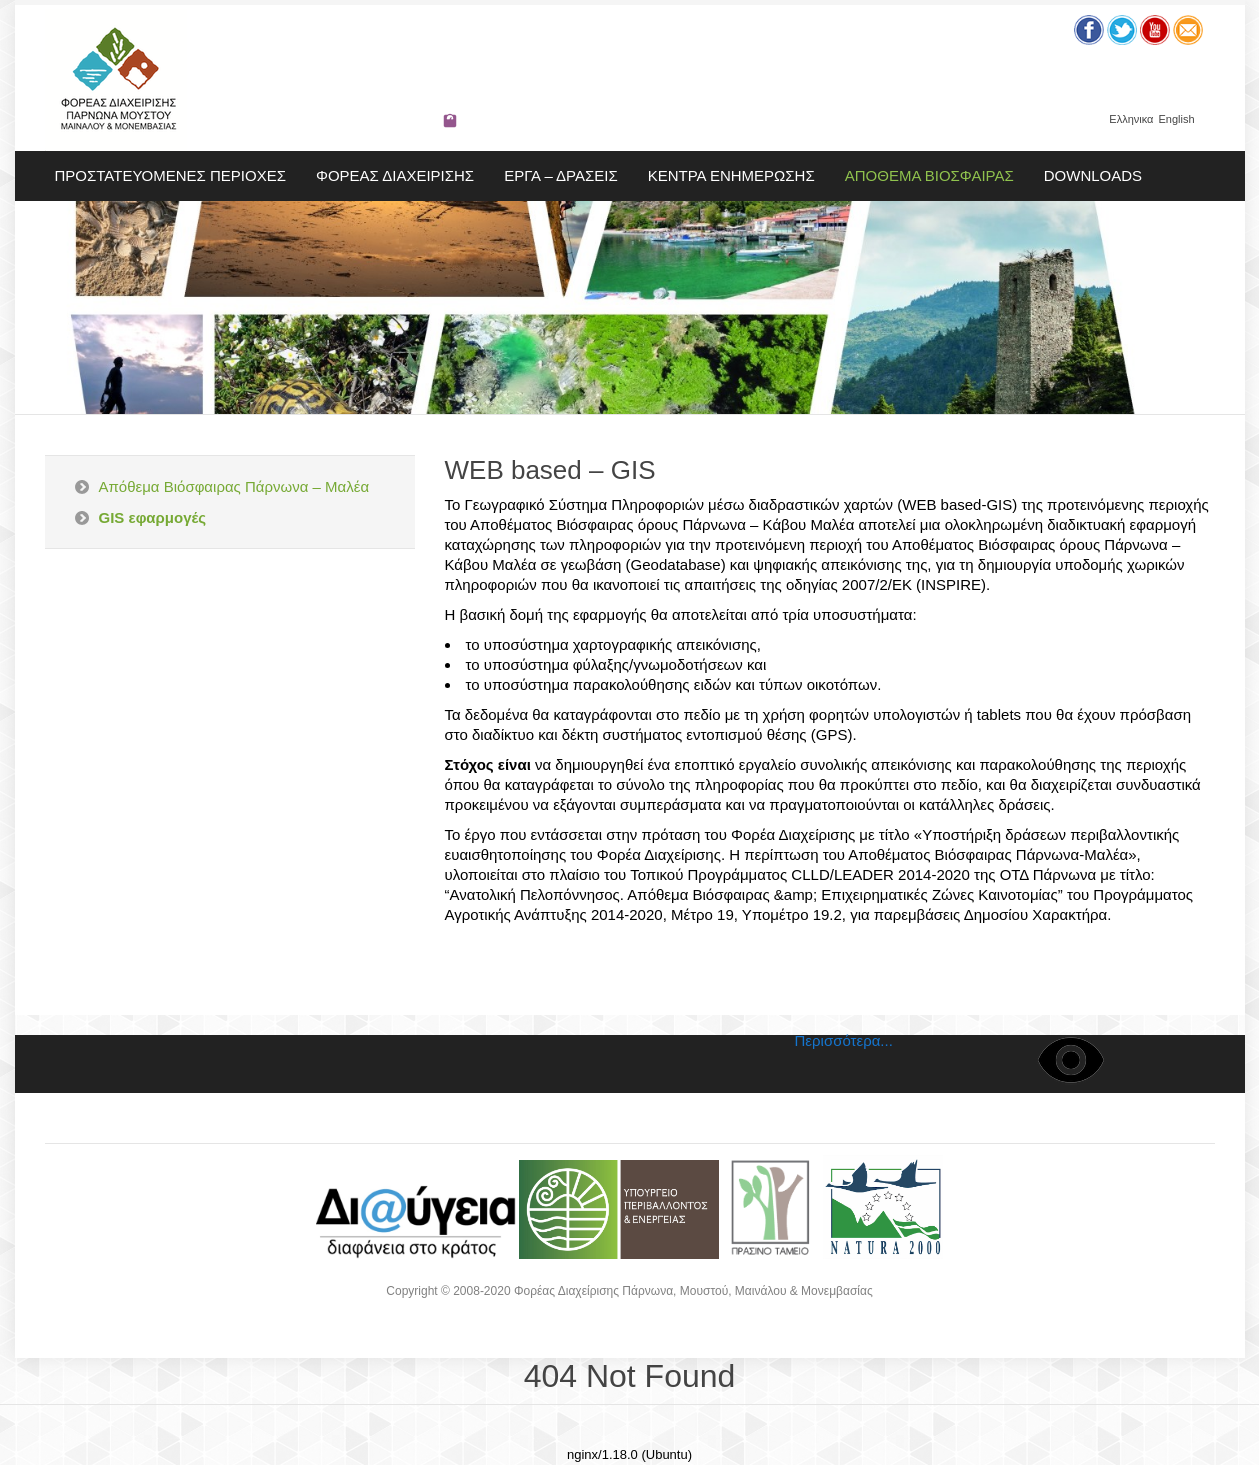 The height and width of the screenshot is (1465, 1259). Describe the element at coordinates (1071, 1060) in the screenshot. I see `view or preview content` at that location.